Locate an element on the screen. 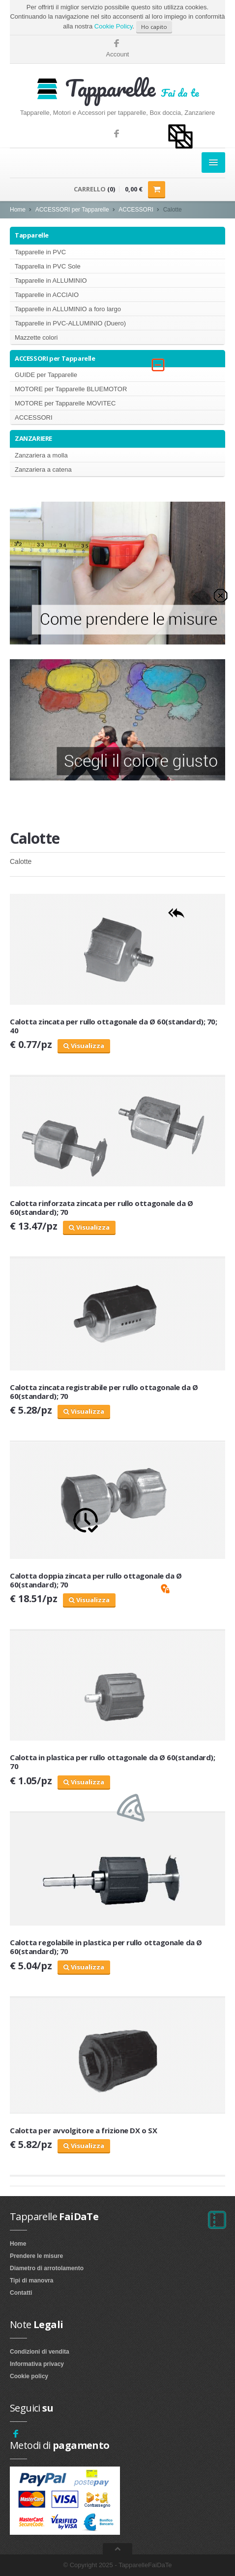  remove an item from a list or selection is located at coordinates (158, 365).